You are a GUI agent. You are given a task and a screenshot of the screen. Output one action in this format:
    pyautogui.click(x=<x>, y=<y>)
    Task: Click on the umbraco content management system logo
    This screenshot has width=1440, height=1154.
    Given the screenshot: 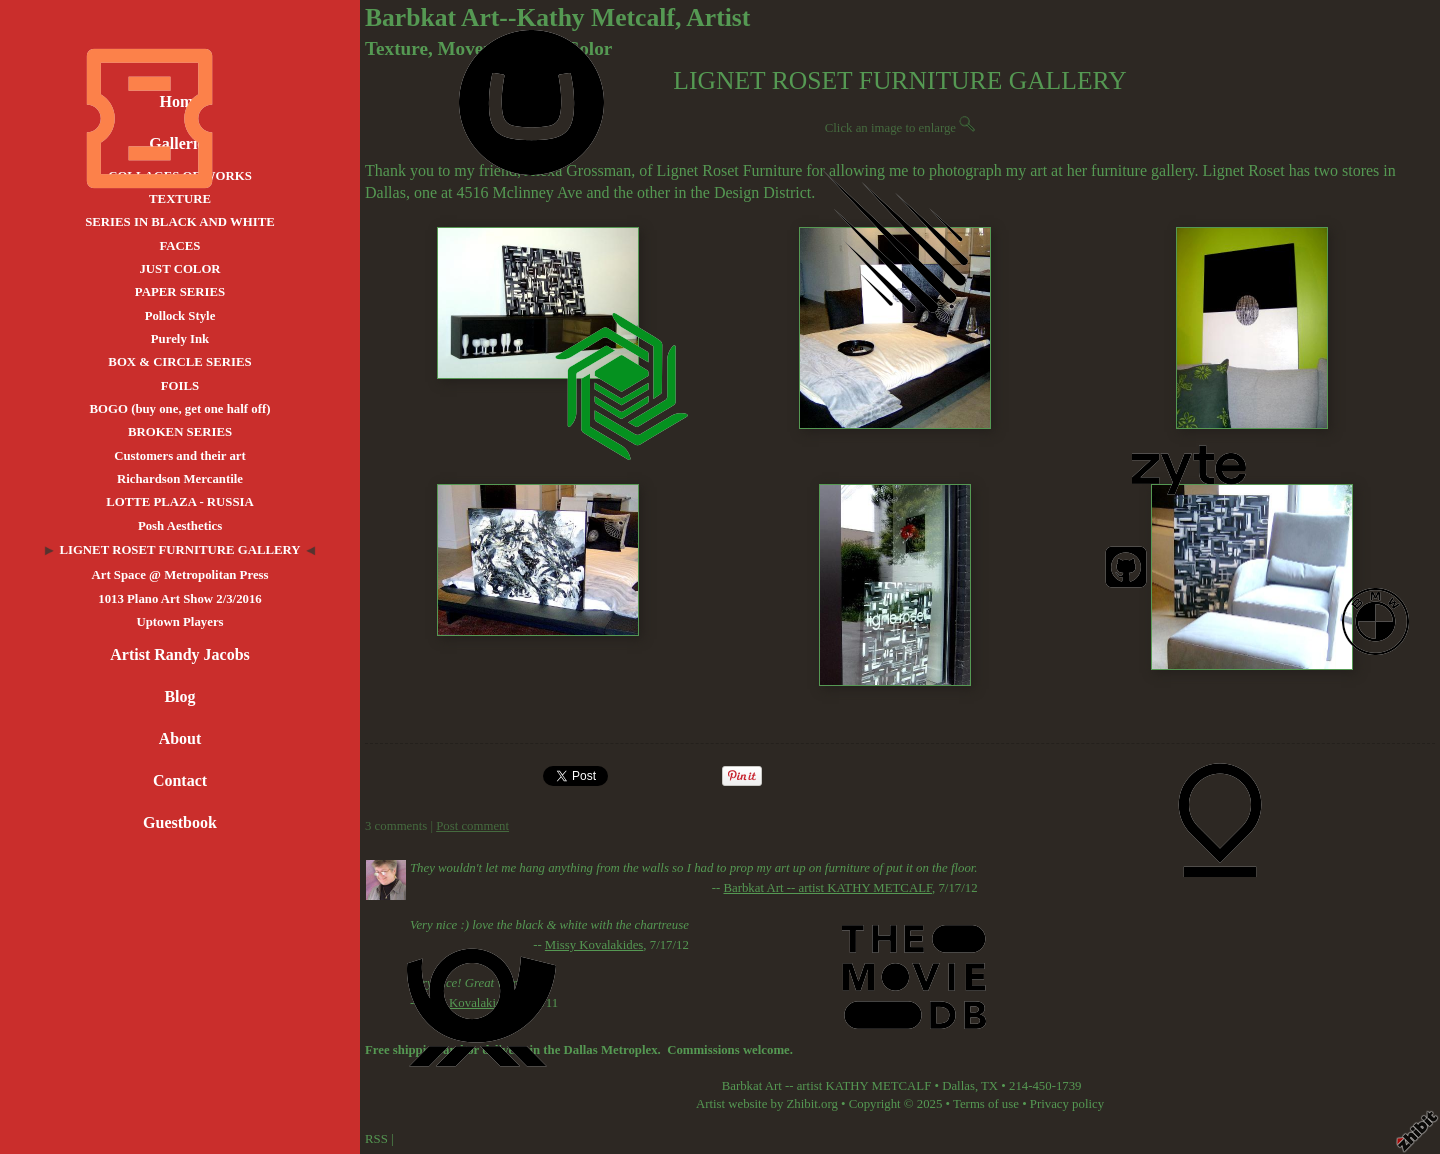 What is the action you would take?
    pyautogui.click(x=531, y=102)
    